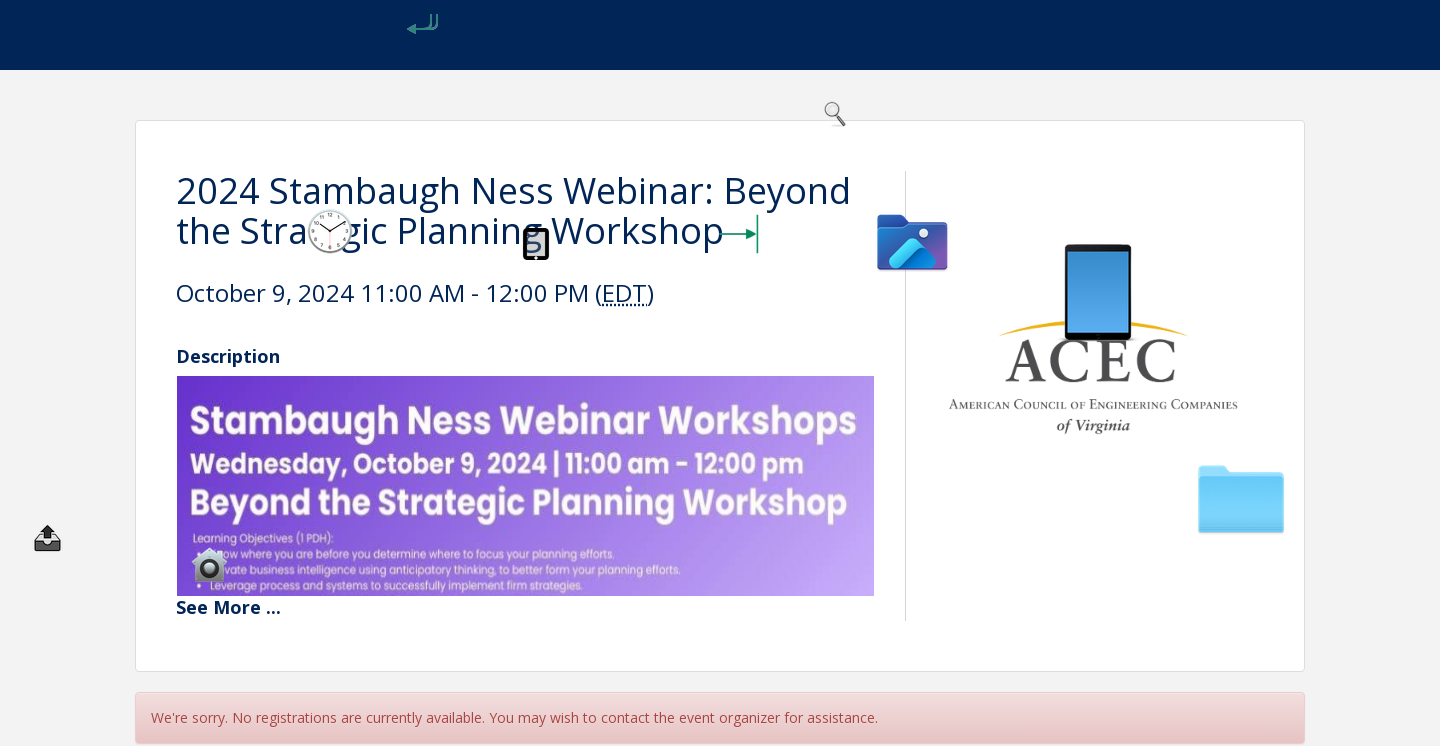  Describe the element at coordinates (536, 244) in the screenshot. I see `view connected iPad device` at that location.